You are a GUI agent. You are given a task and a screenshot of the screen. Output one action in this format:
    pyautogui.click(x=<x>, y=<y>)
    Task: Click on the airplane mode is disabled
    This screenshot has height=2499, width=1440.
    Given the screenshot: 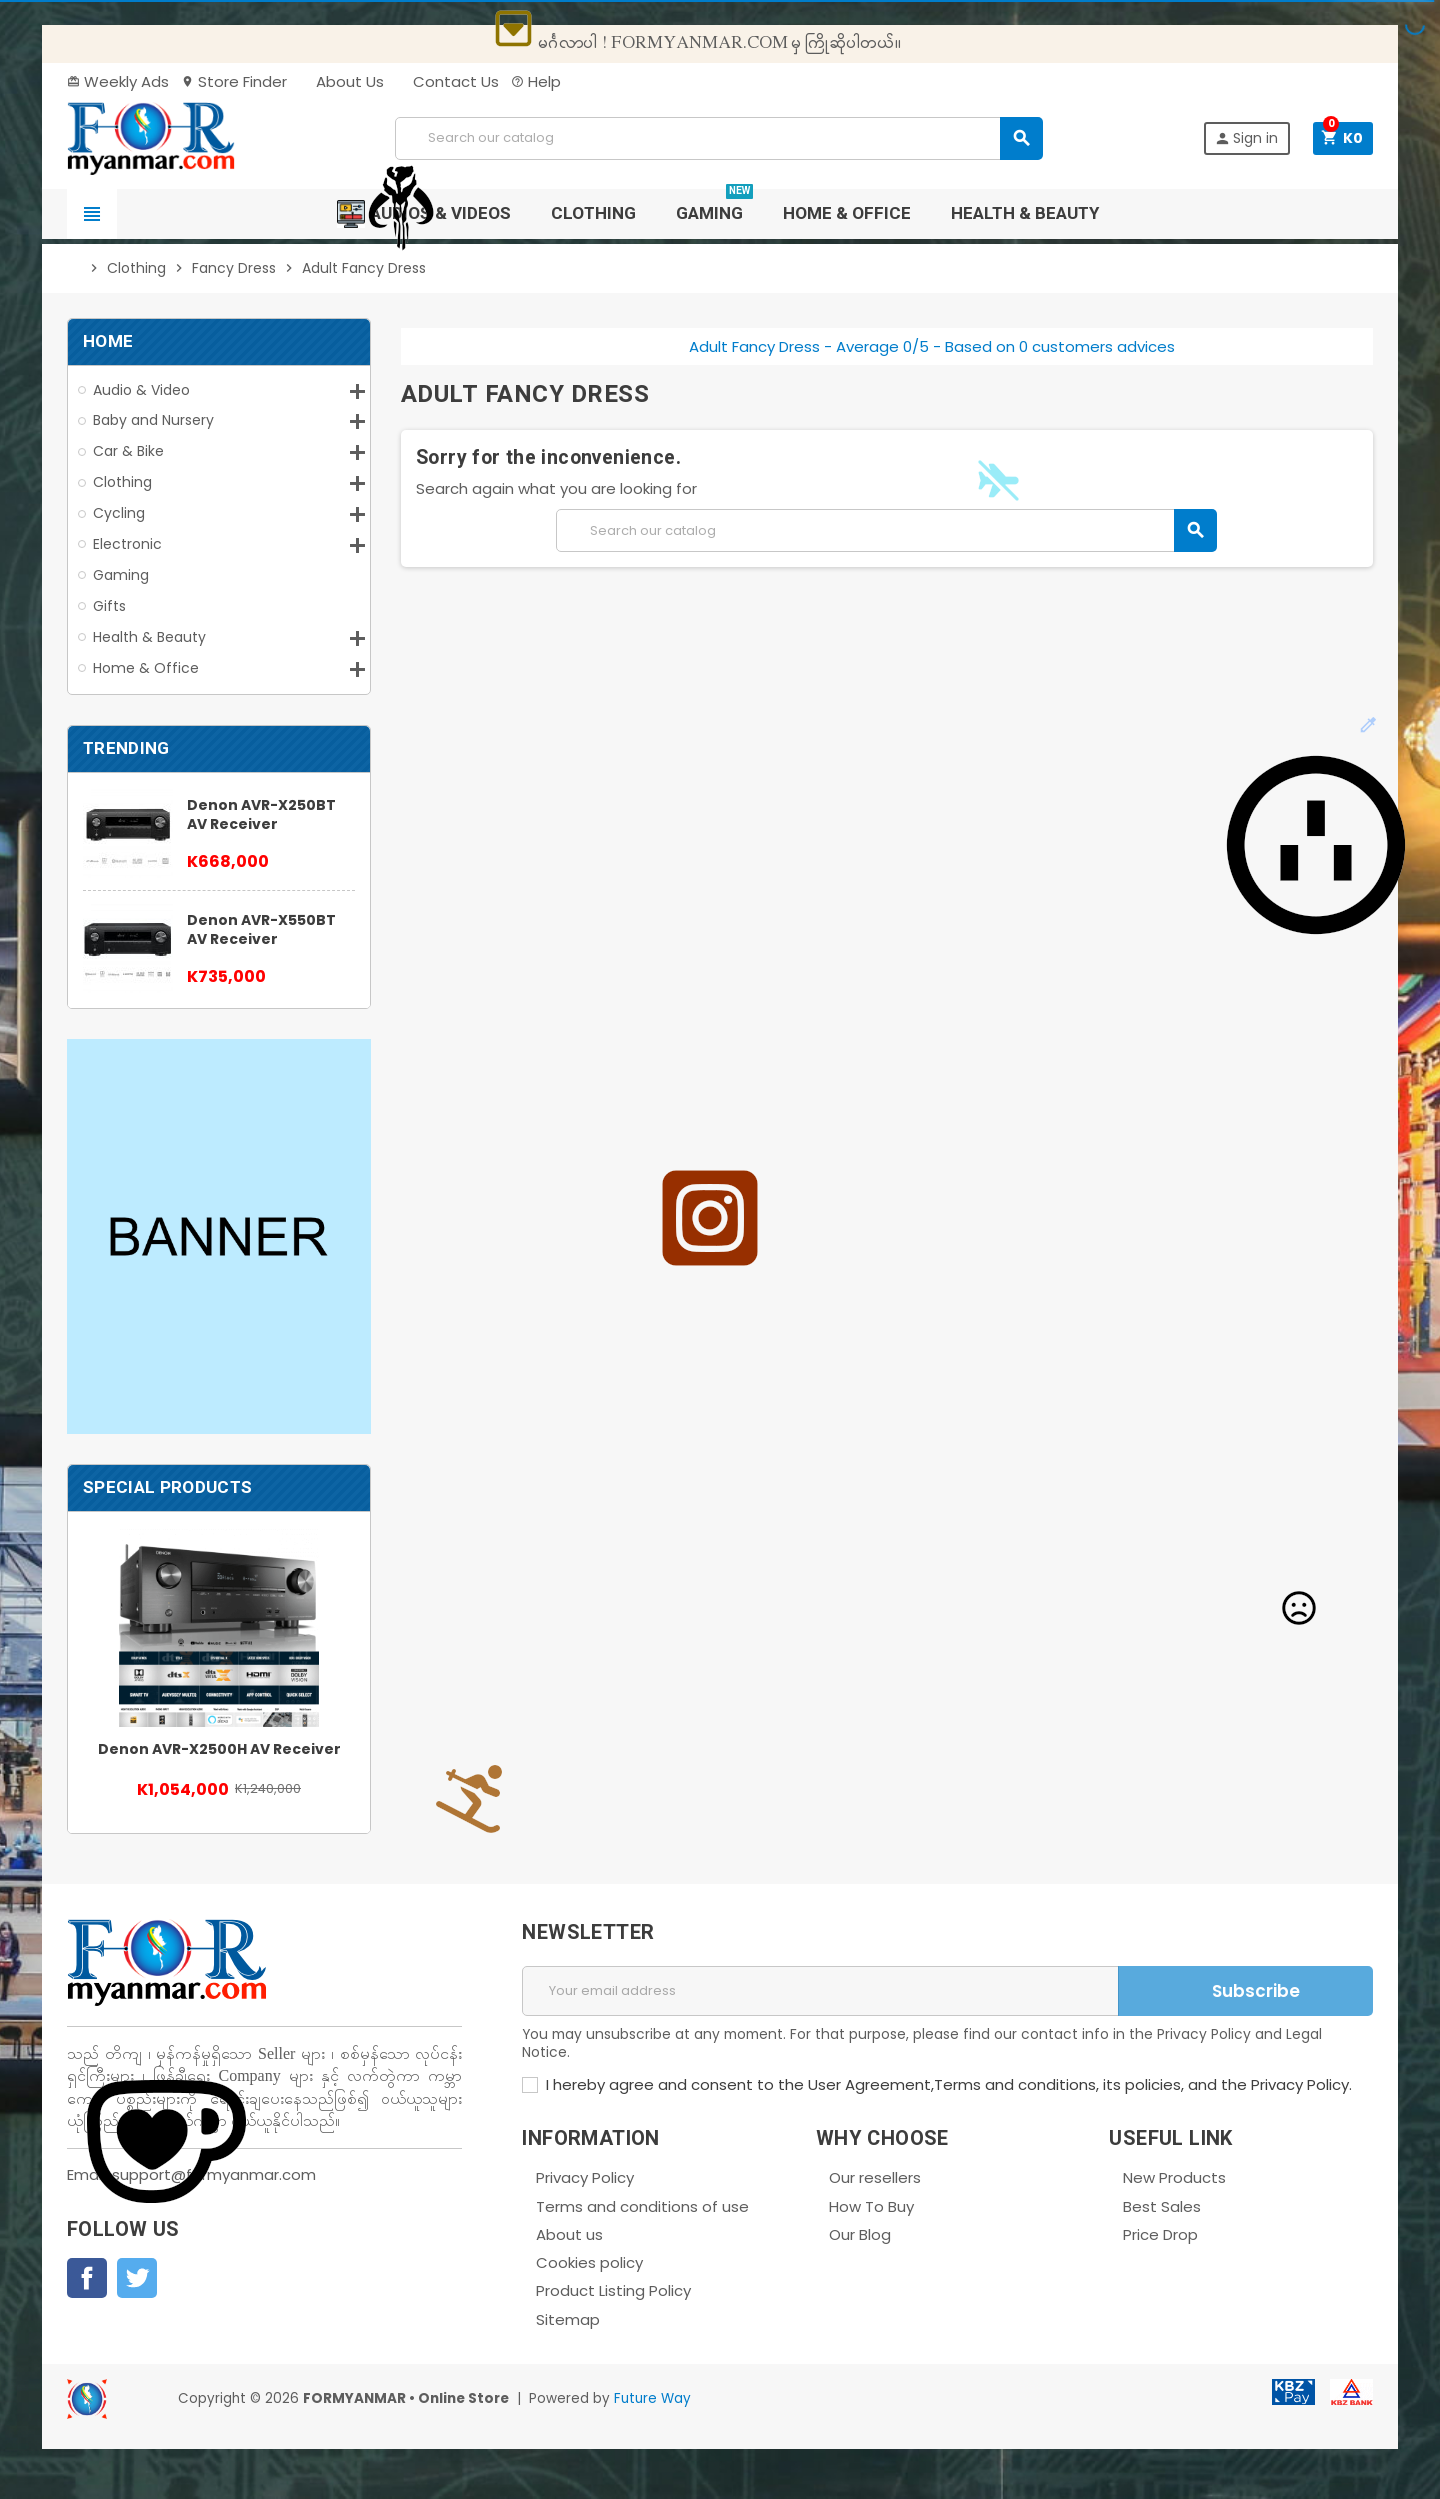 What is the action you would take?
    pyautogui.click(x=998, y=480)
    